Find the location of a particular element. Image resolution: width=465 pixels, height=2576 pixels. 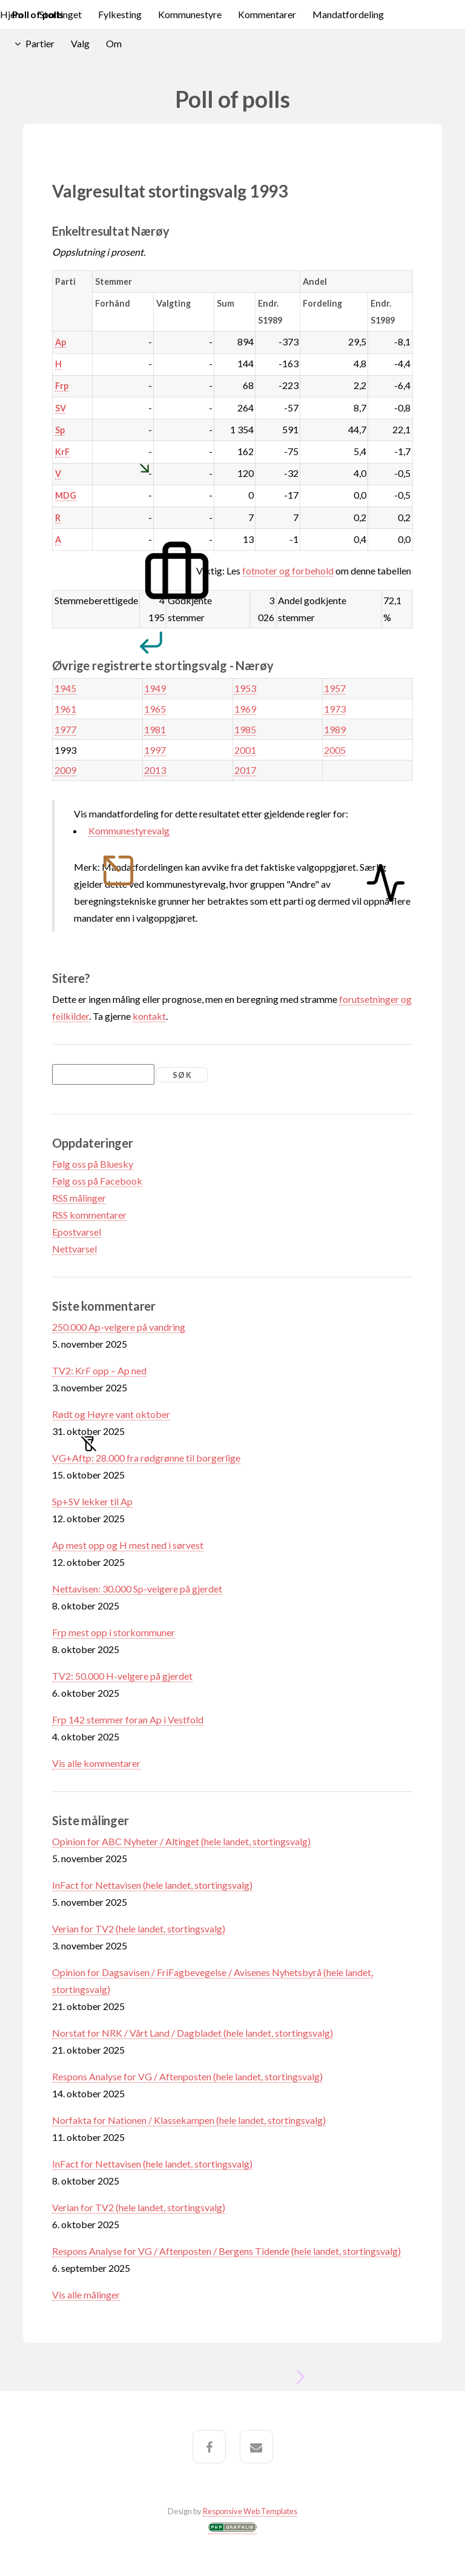

access work or business-related features is located at coordinates (177, 573).